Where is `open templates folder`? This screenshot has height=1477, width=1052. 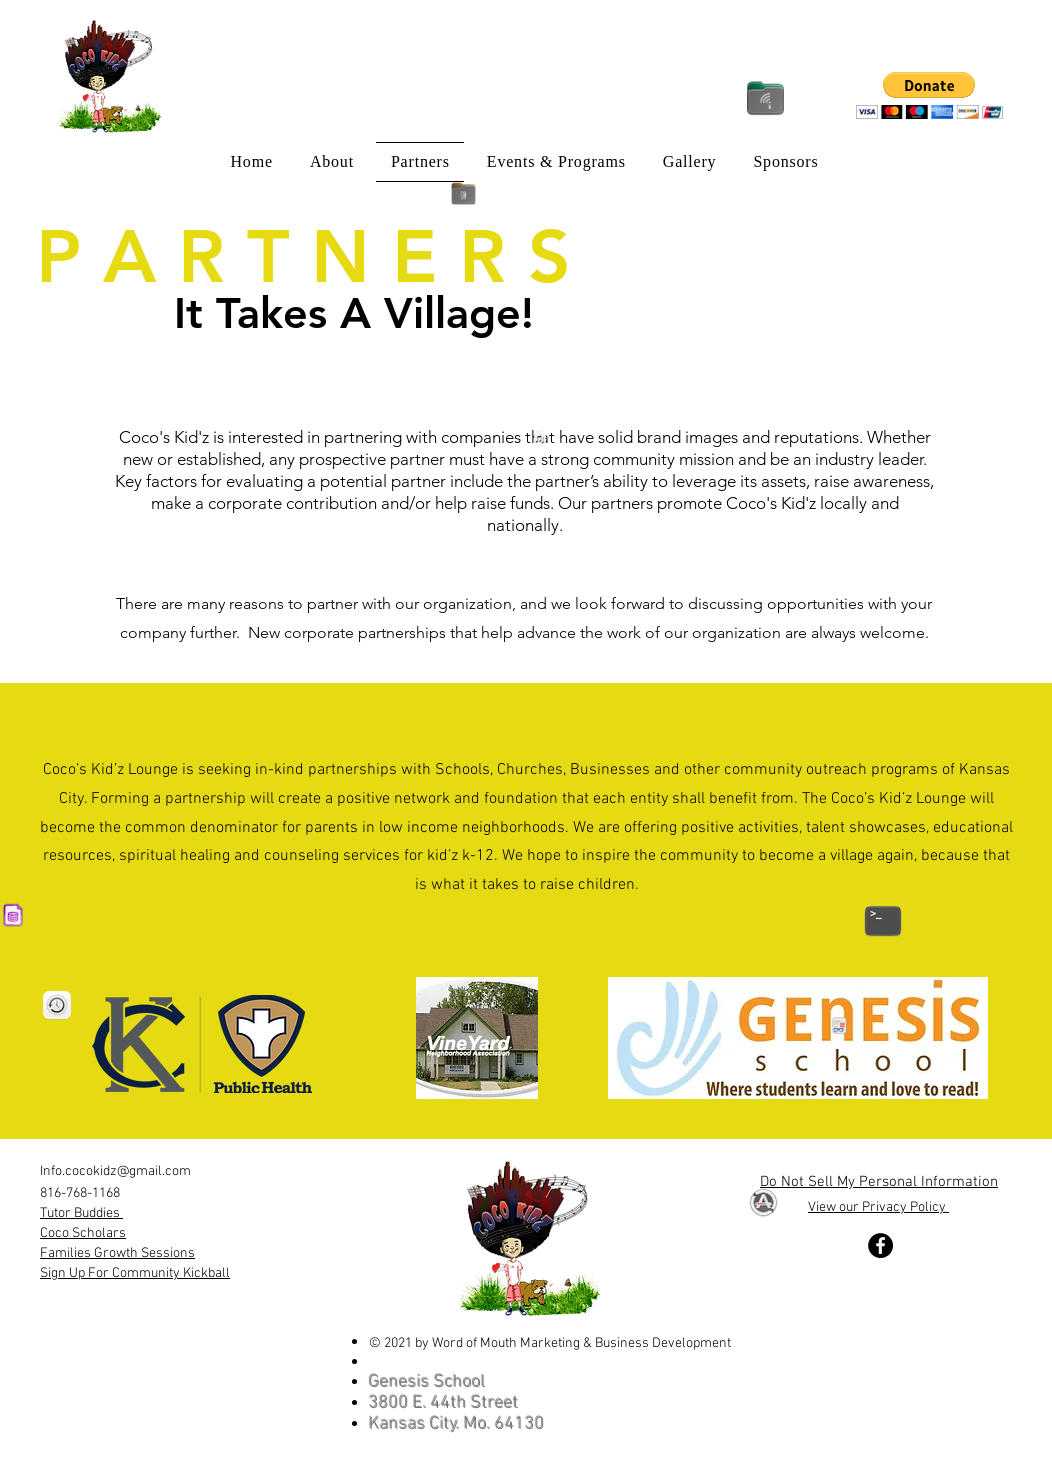
open templates folder is located at coordinates (463, 193).